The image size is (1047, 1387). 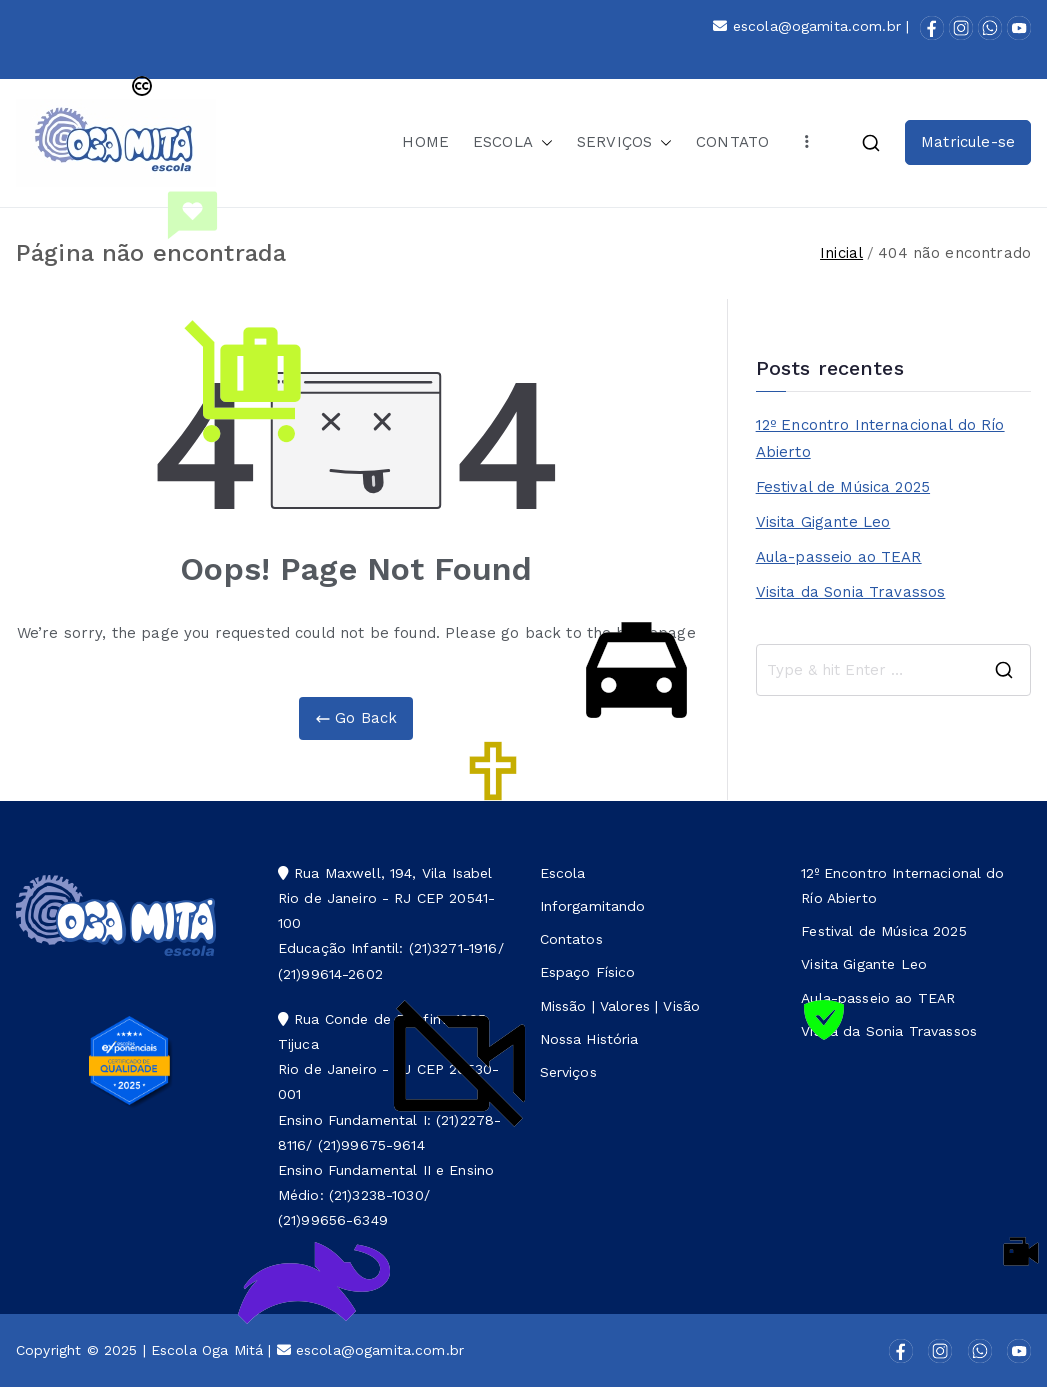 What do you see at coordinates (459, 1063) in the screenshot?
I see `turn off camera during a video call` at bounding box center [459, 1063].